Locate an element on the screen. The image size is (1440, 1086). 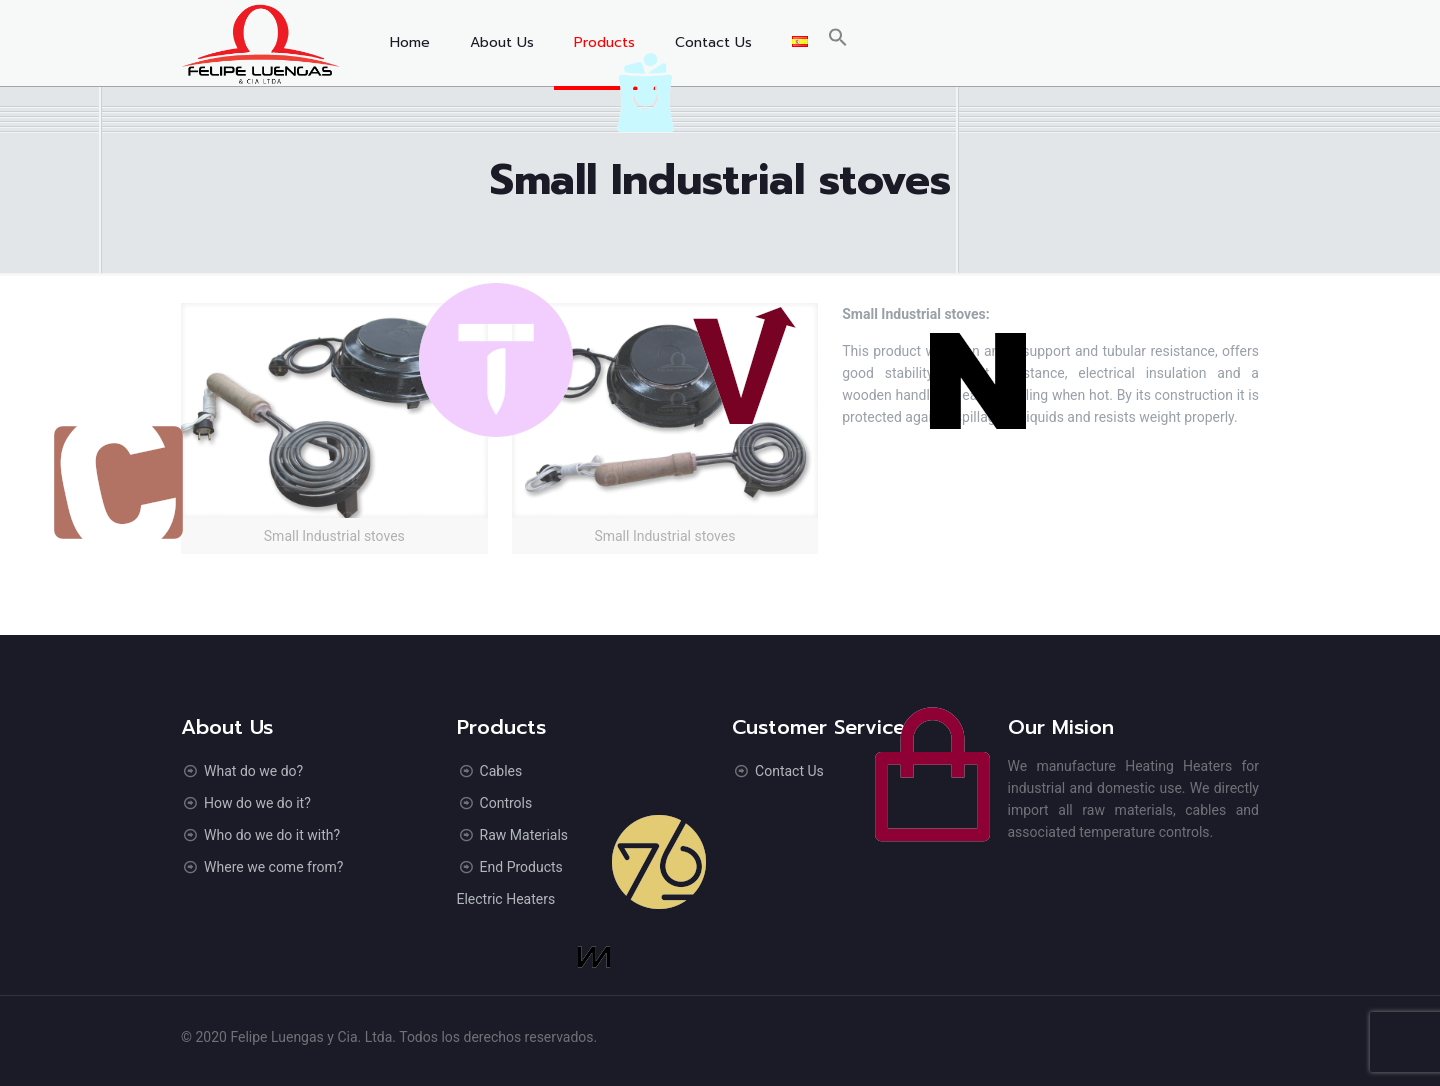
open ChartMogul analytics dashboard is located at coordinates (594, 957).